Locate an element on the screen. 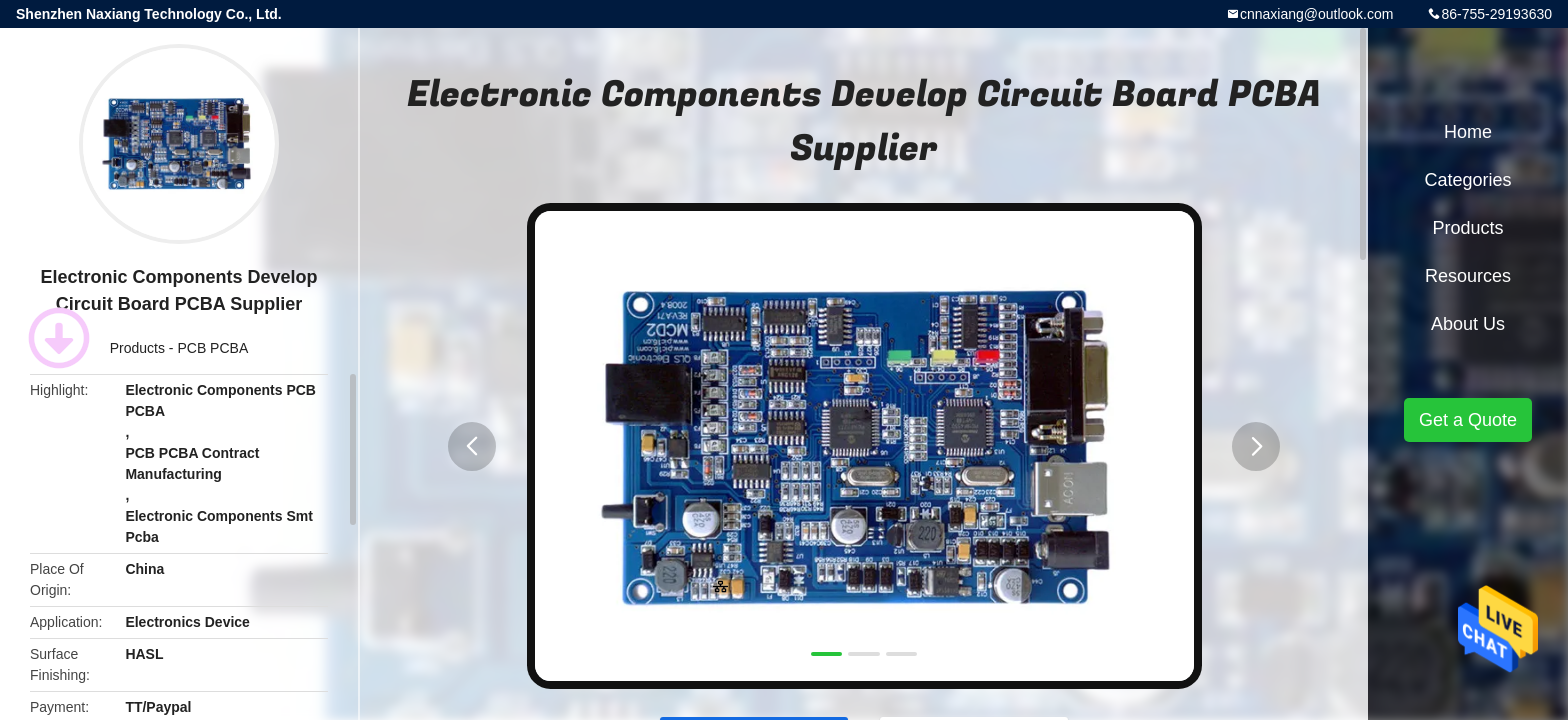 Image resolution: width=1568 pixels, height=720 pixels. download a file or content is located at coordinates (59, 338).